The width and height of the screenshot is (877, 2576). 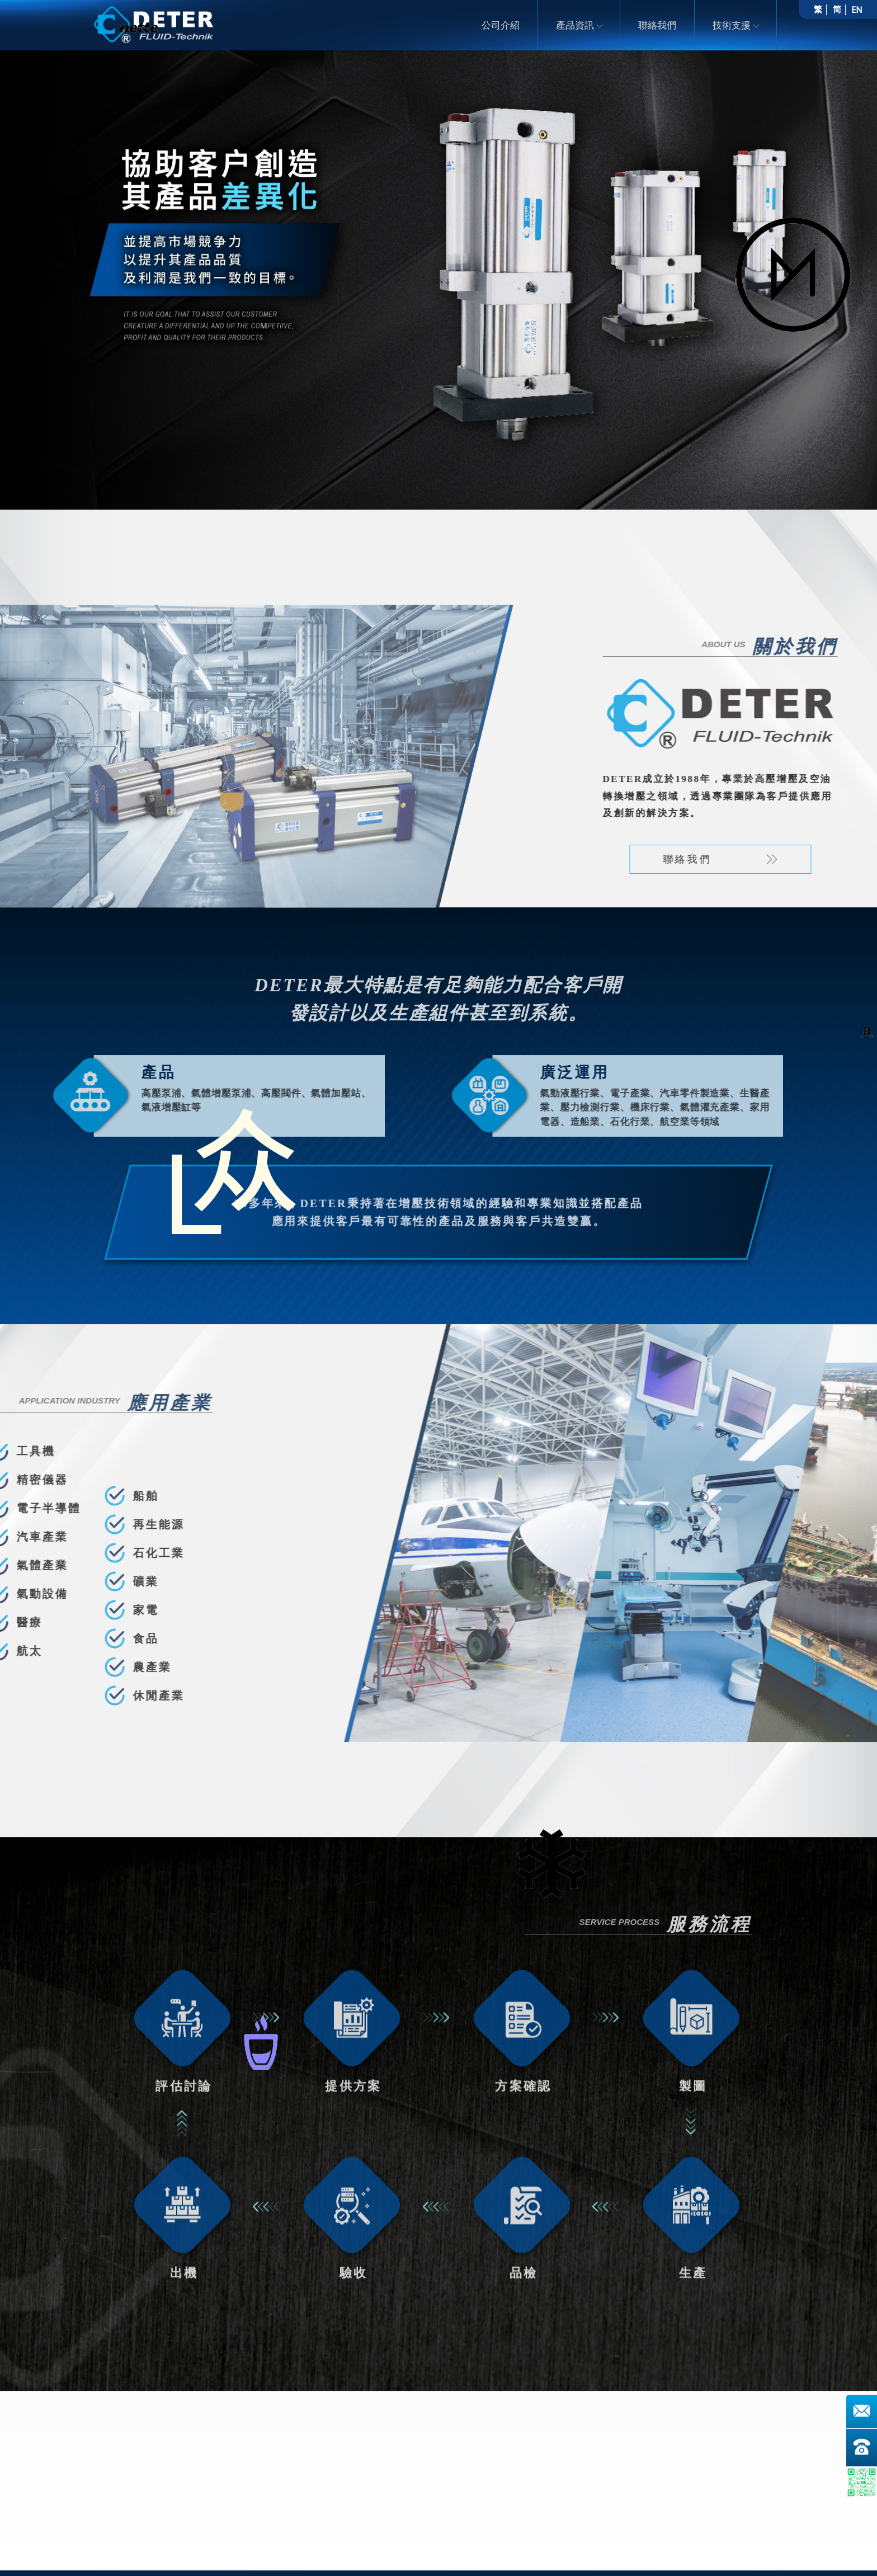 What do you see at coordinates (234, 1171) in the screenshot?
I see `open LibreTranslate translation service` at bounding box center [234, 1171].